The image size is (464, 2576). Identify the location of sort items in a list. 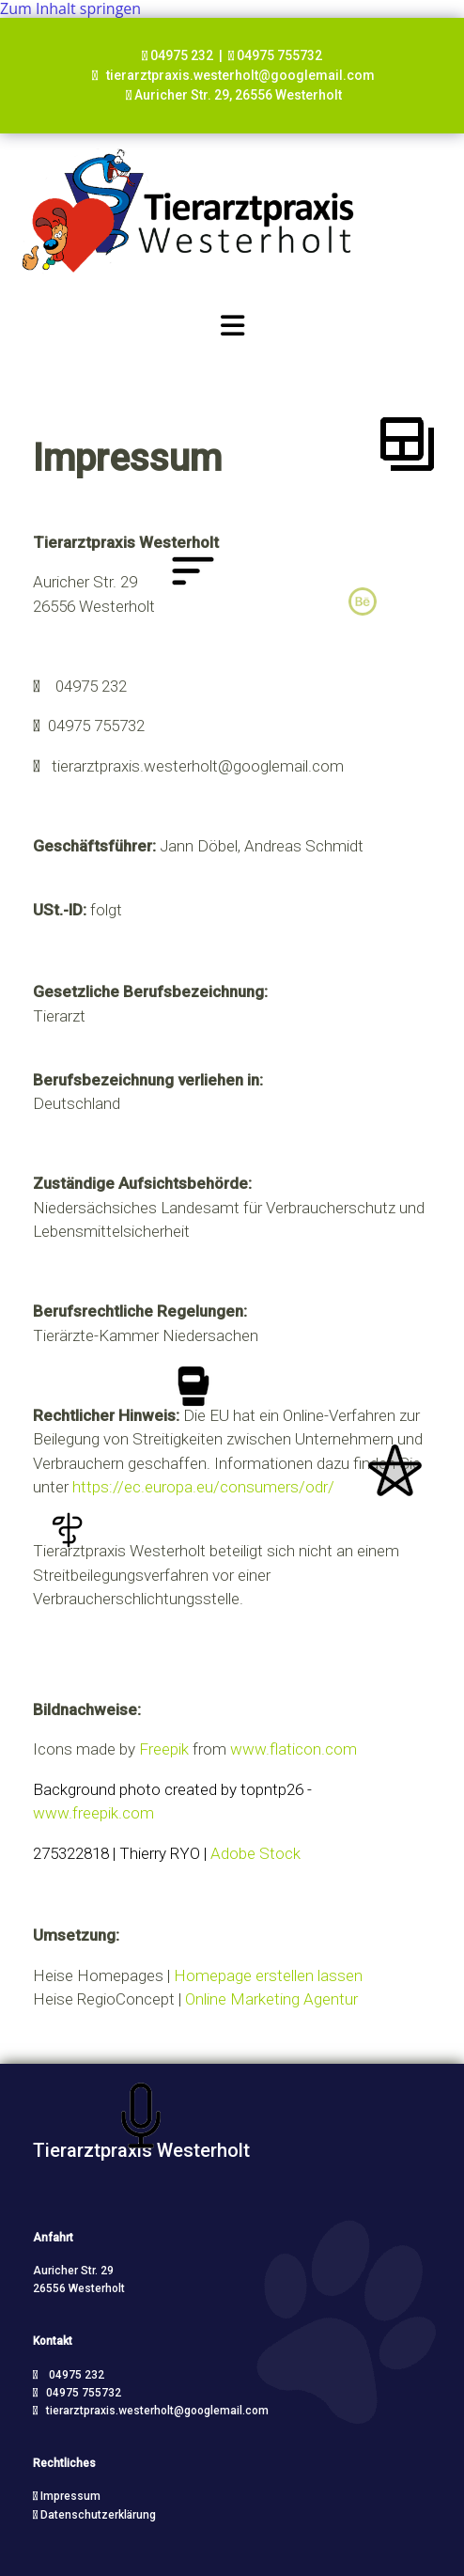
(193, 570).